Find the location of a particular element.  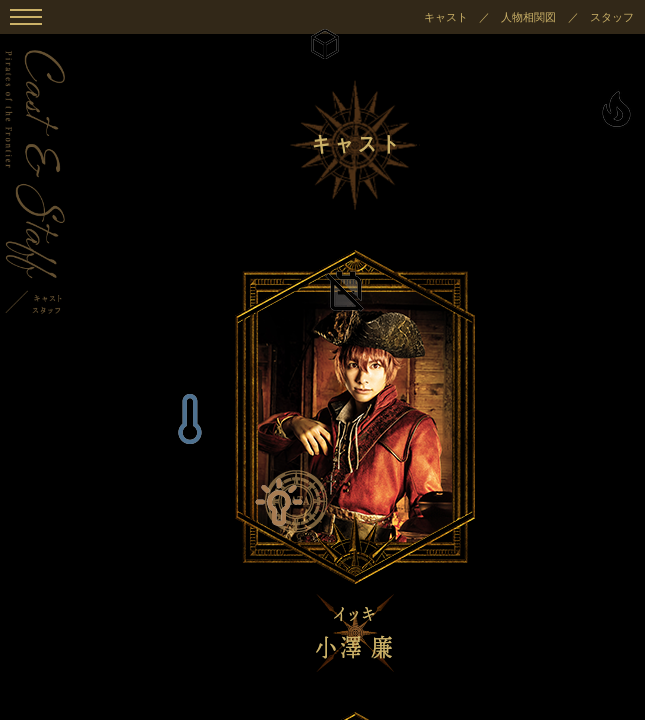

view 3D model or object is located at coordinates (325, 44).